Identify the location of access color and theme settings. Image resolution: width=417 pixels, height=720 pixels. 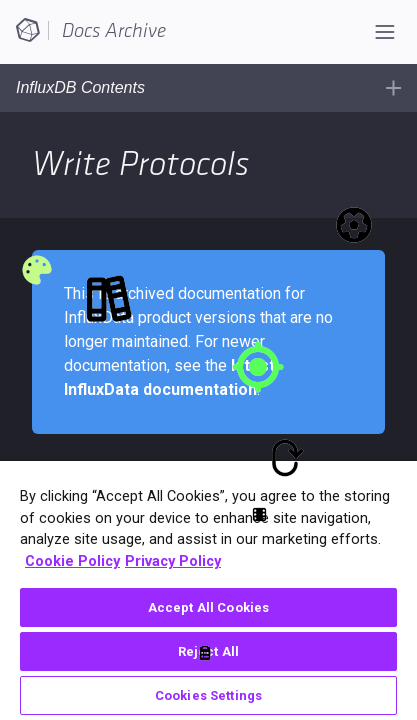
(37, 270).